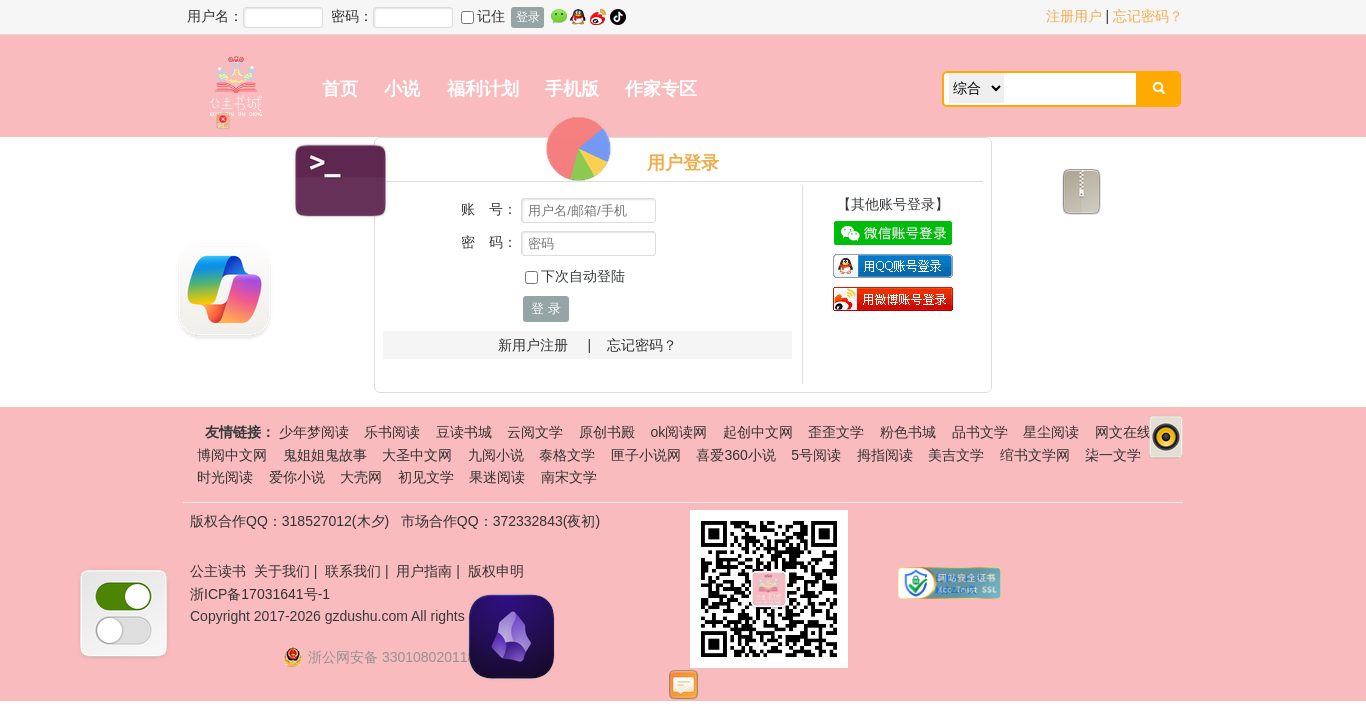  What do you see at coordinates (1081, 191) in the screenshot?
I see `open archive manager to compress or extract files` at bounding box center [1081, 191].